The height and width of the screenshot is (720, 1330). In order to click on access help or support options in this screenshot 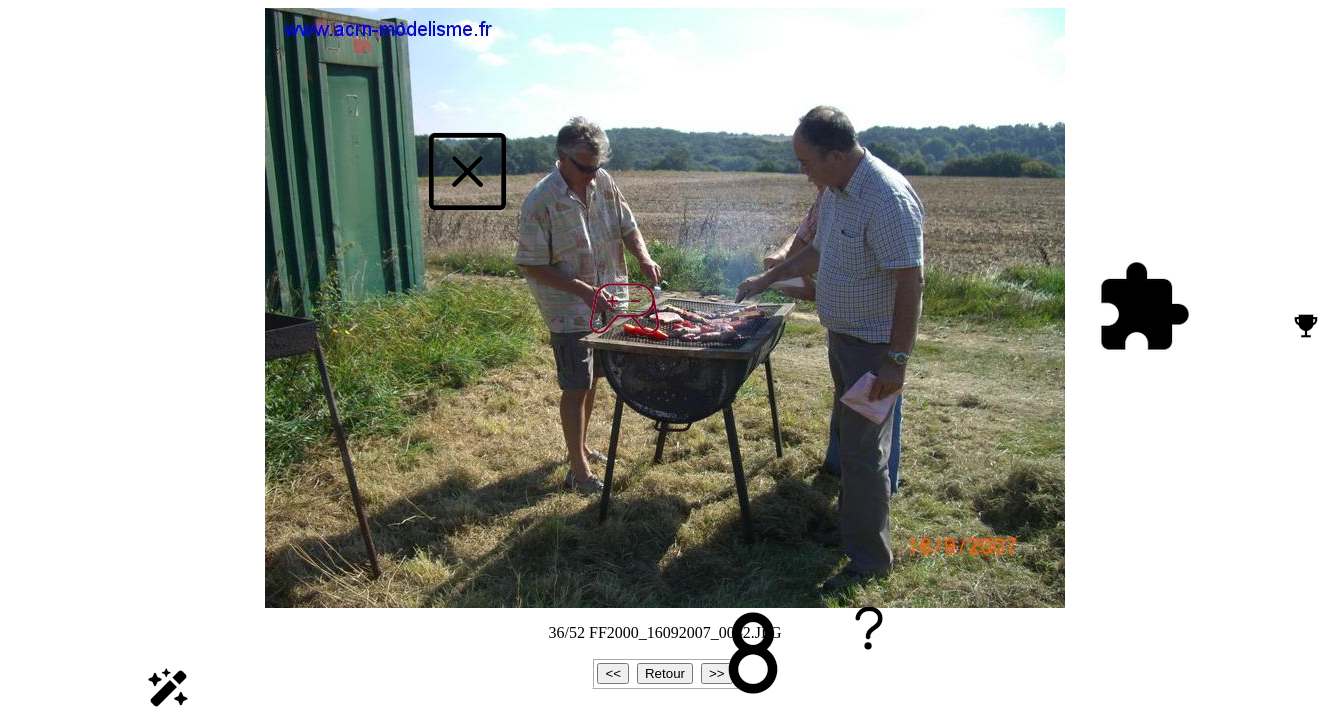, I will do `click(869, 629)`.